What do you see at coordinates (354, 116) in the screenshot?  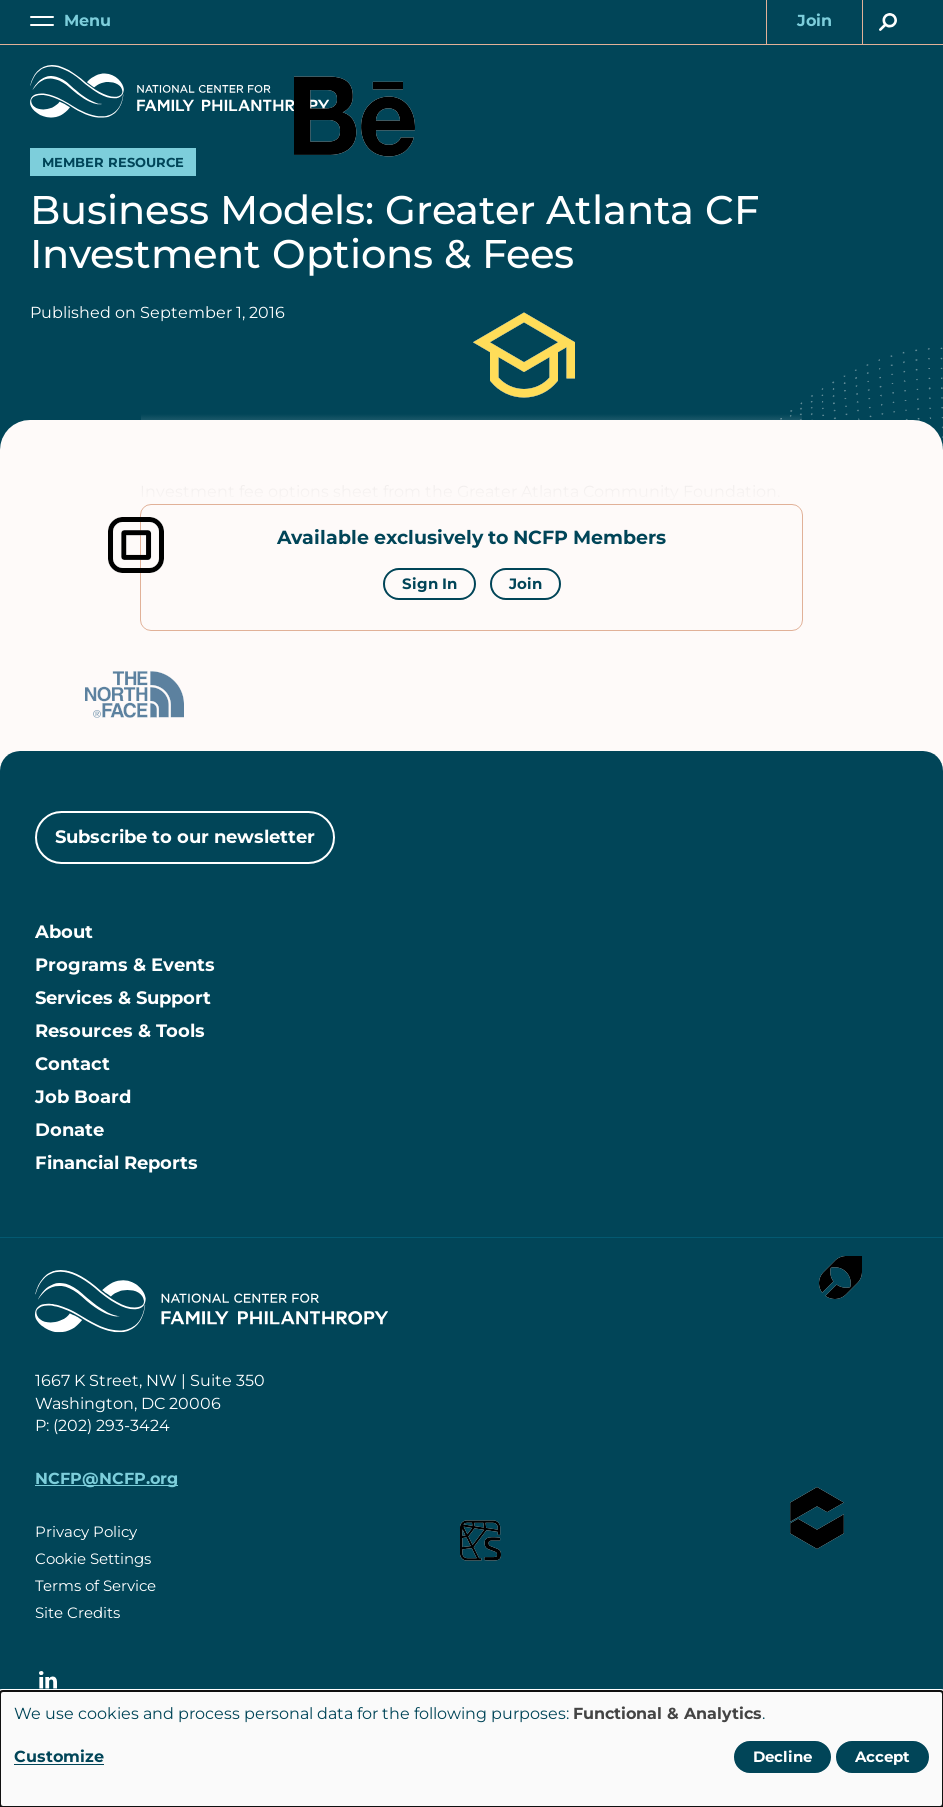 I see `visit behance portfolio` at bounding box center [354, 116].